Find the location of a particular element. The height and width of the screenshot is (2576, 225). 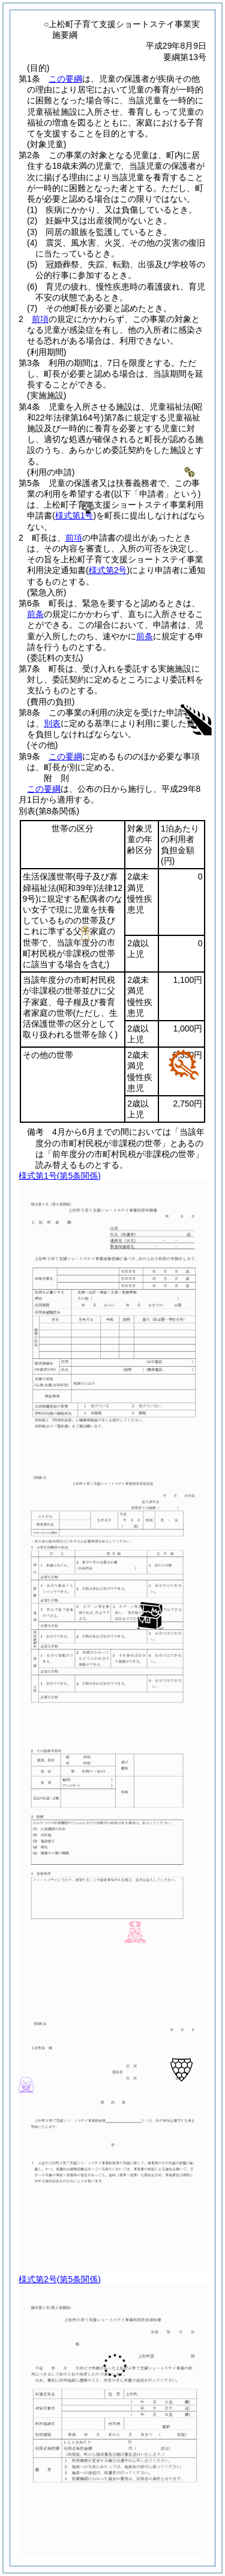

activate beam or energy attack is located at coordinates (196, 720).